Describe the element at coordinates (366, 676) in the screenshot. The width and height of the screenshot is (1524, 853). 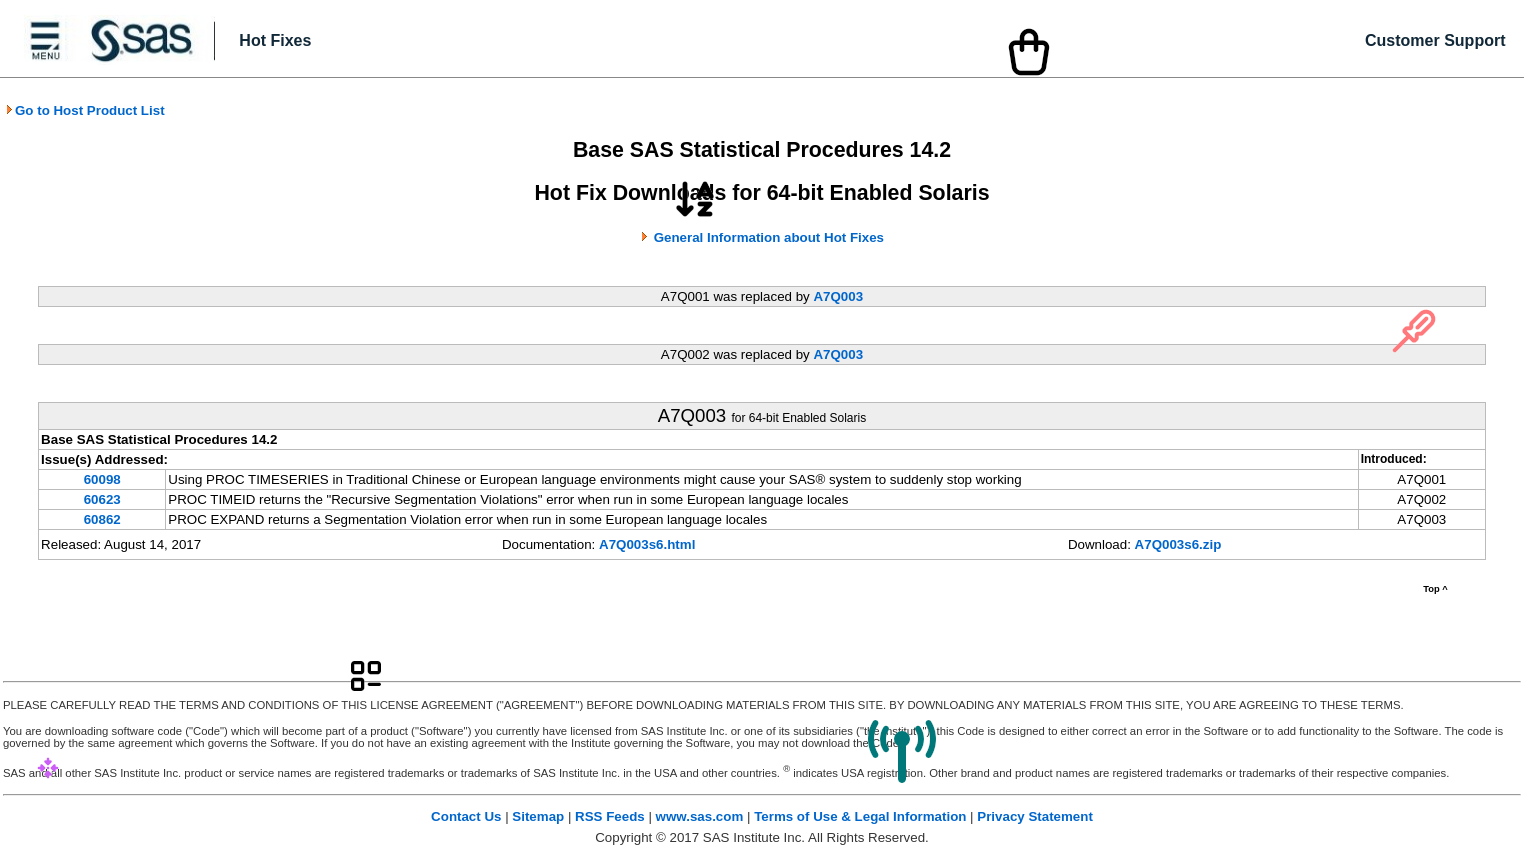
I see `remove an item from grid view` at that location.